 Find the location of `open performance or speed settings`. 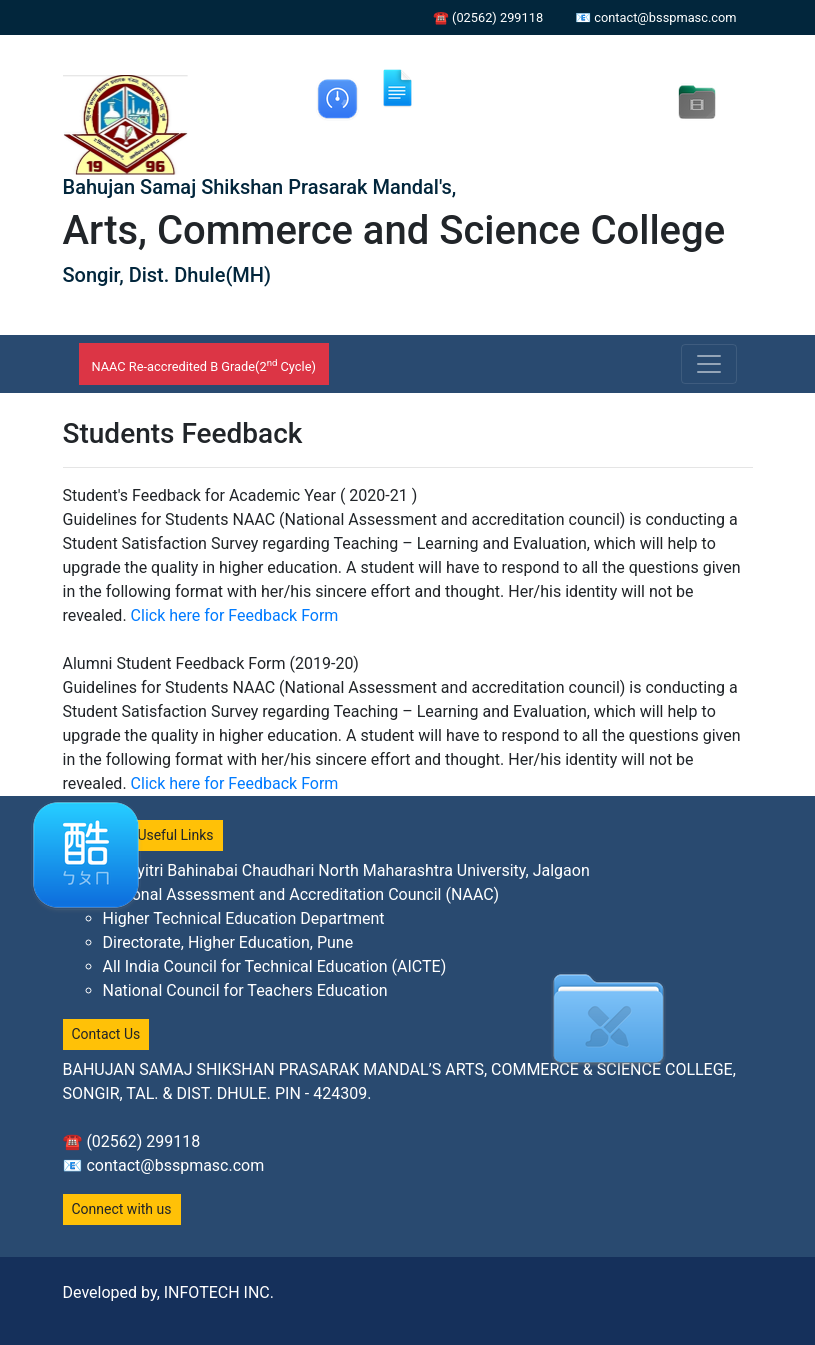

open performance or speed settings is located at coordinates (337, 99).